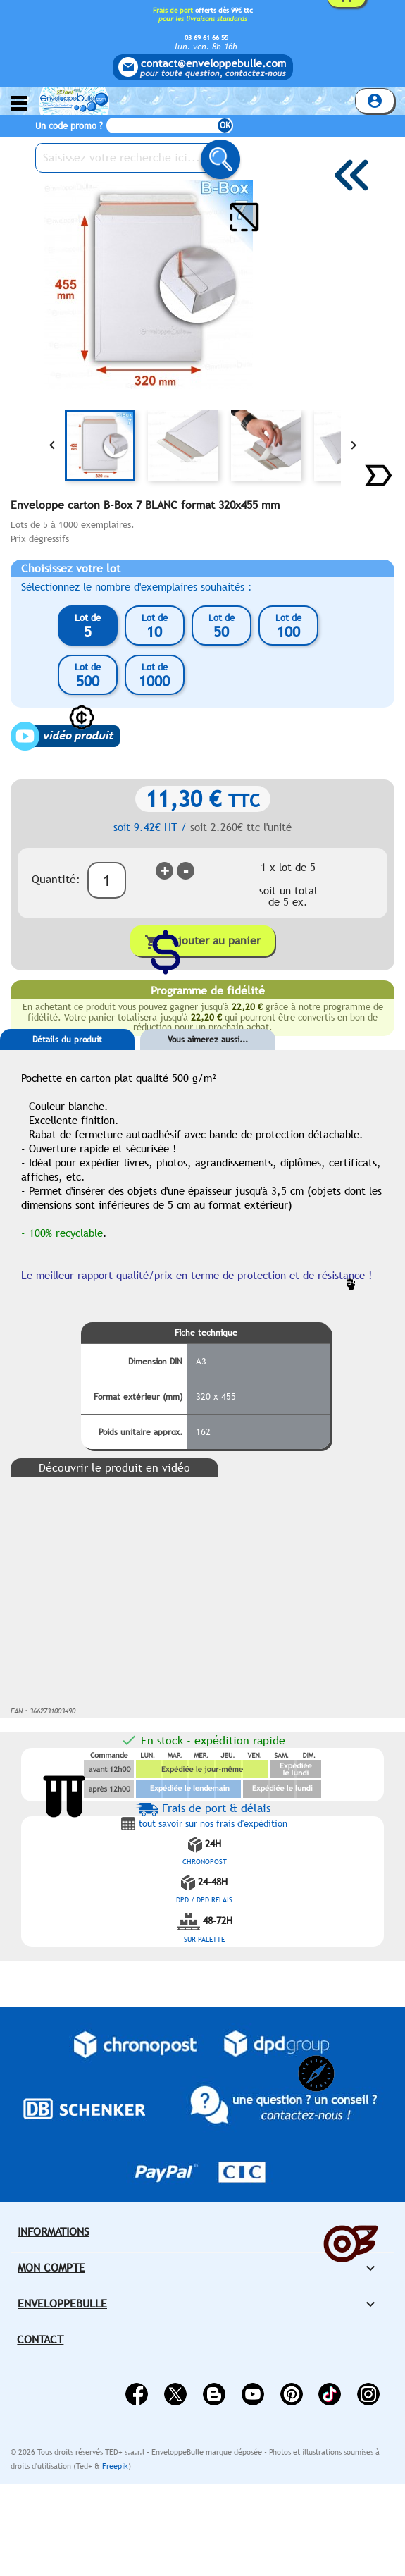  What do you see at coordinates (316, 2073) in the screenshot?
I see `open Safari web browser` at bounding box center [316, 2073].